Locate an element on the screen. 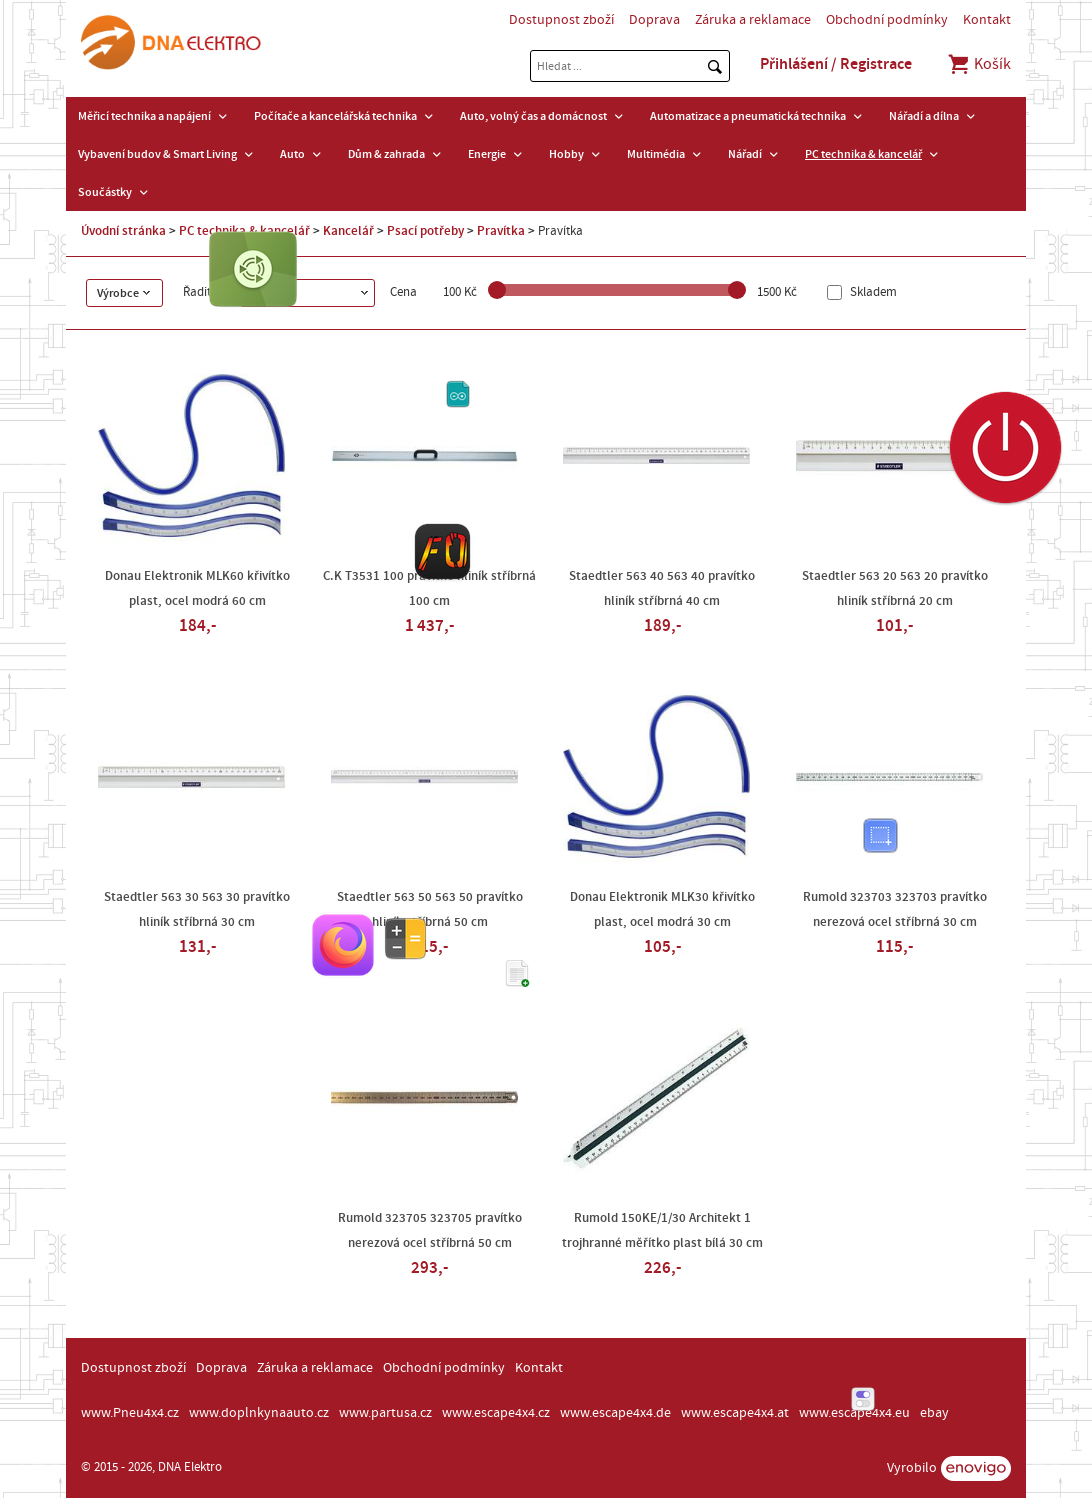 This screenshot has height=1498, width=1092. create a new text document is located at coordinates (517, 973).